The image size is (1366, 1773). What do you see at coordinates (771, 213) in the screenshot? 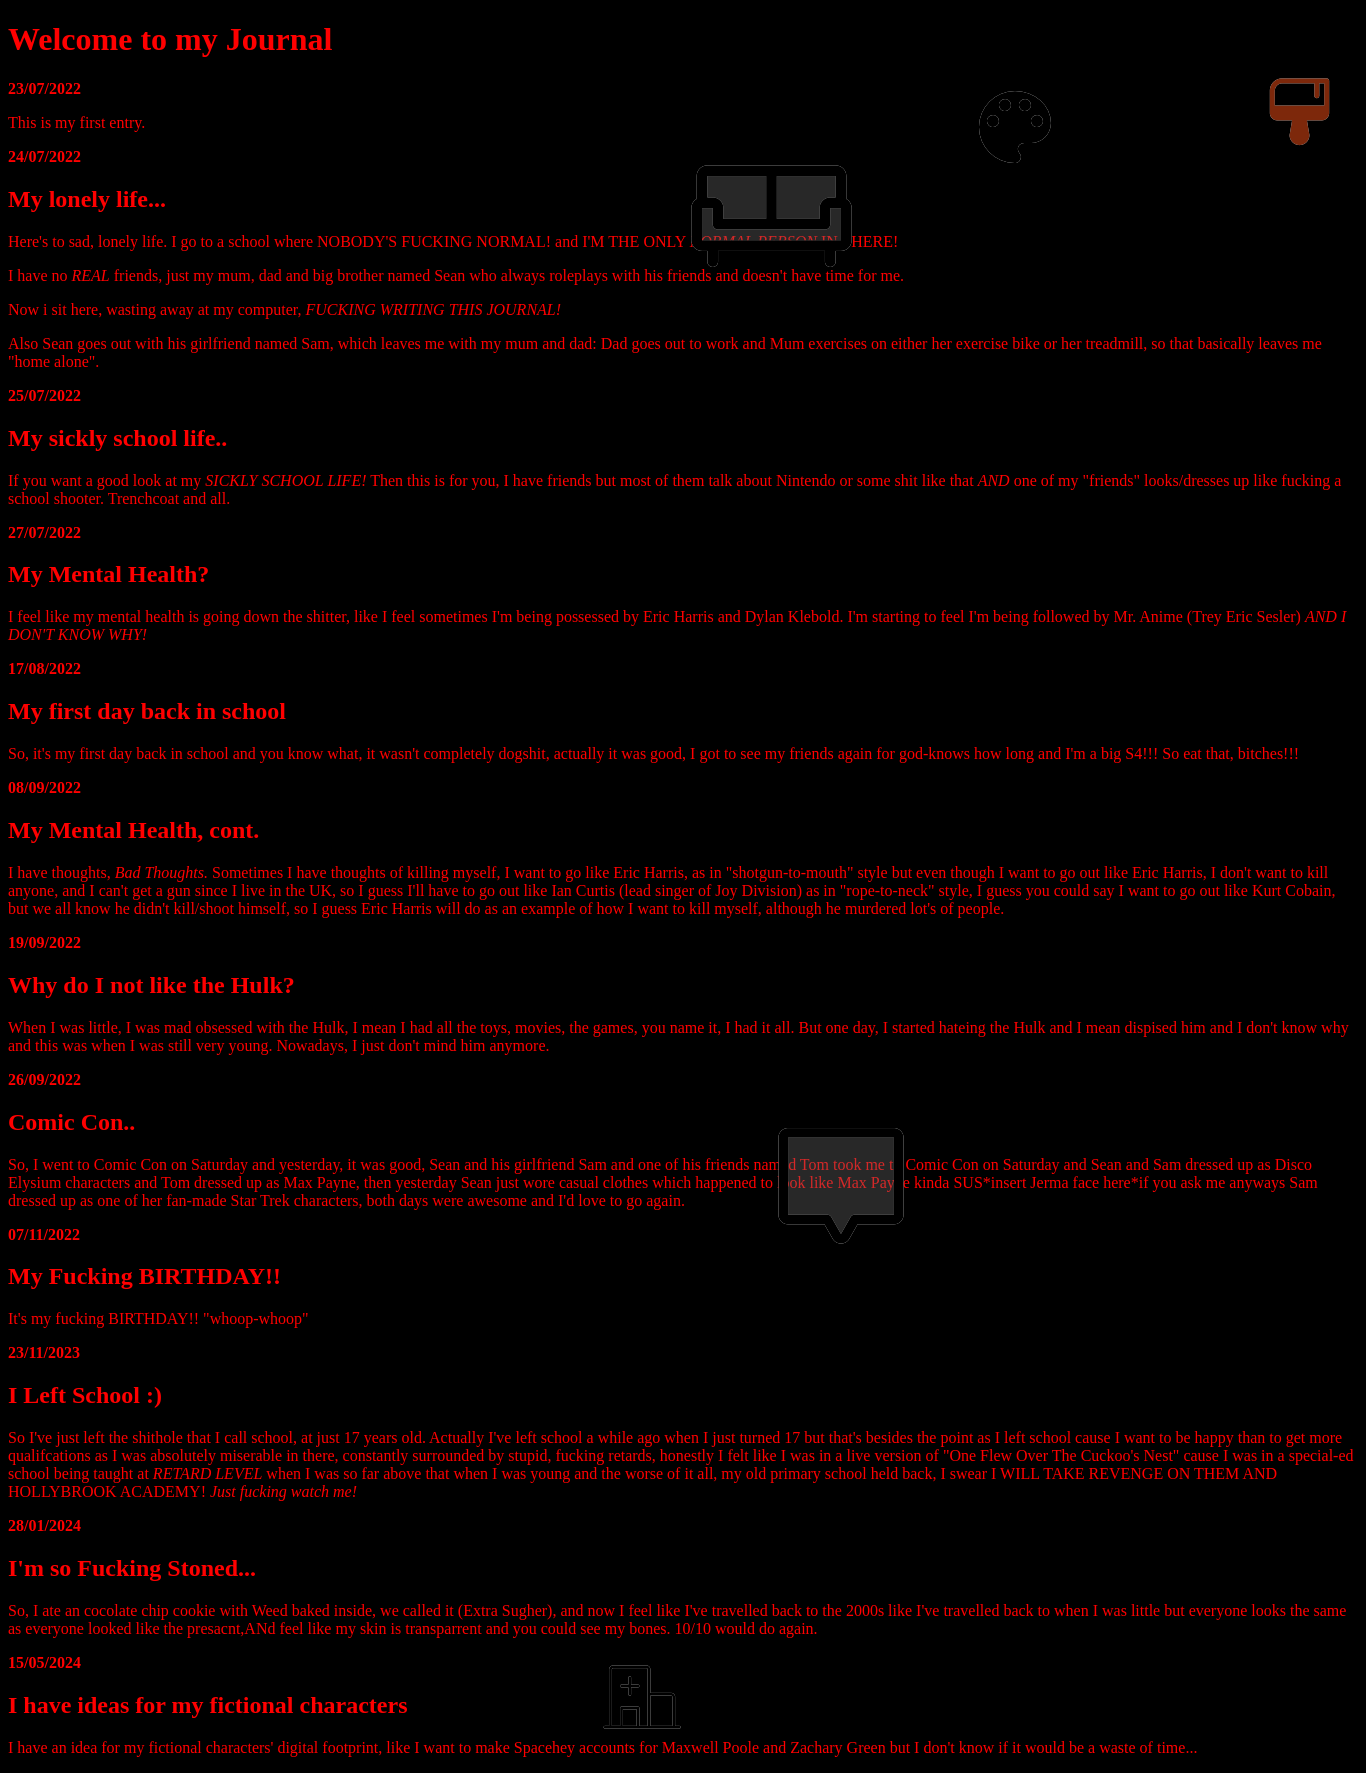
I see `browse furniture or home decor items` at bounding box center [771, 213].